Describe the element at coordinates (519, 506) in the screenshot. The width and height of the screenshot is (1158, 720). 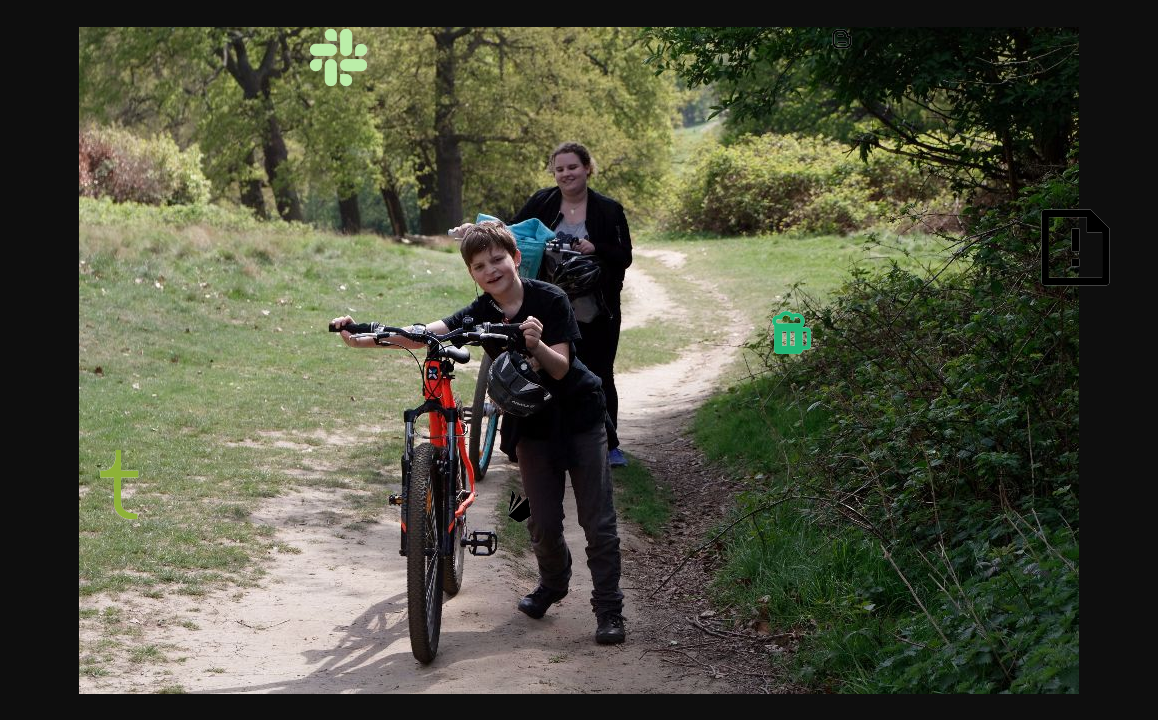
I see `Firebase platform logo` at that location.